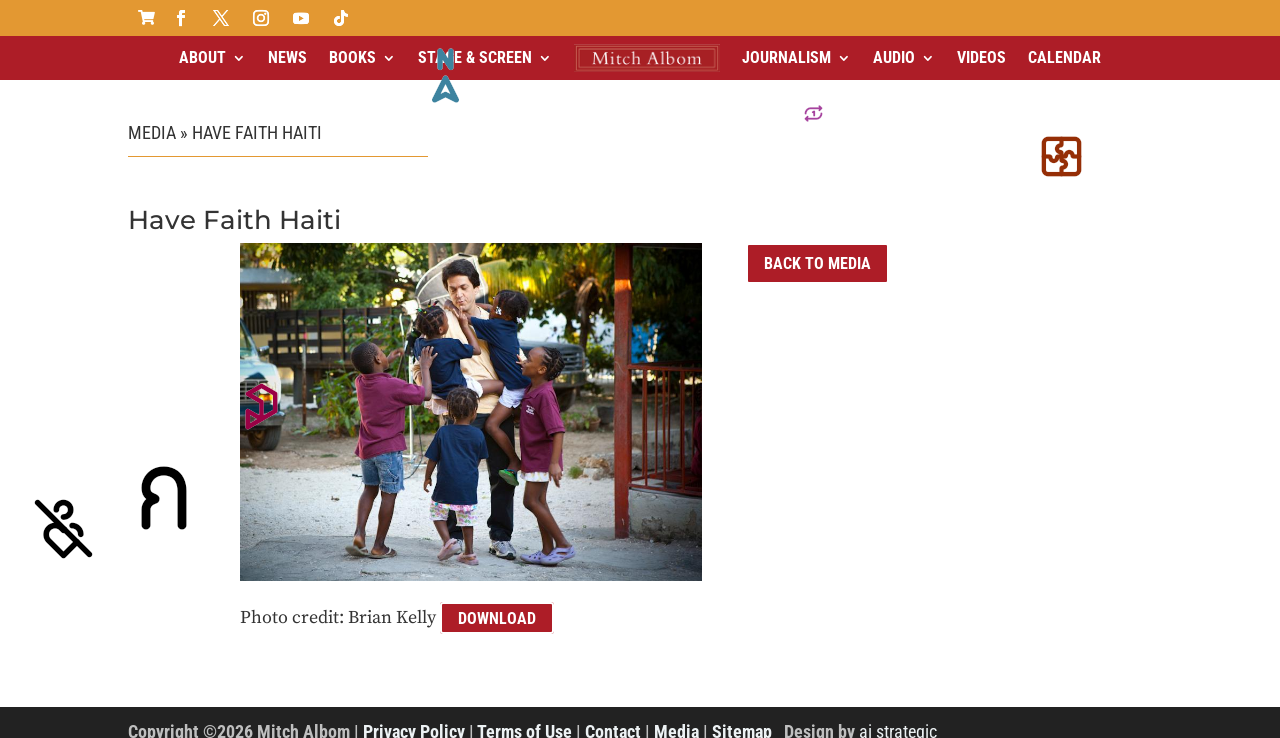 This screenshot has height=738, width=1280. What do you see at coordinates (445, 75) in the screenshot?
I see `orient map to face north` at bounding box center [445, 75].